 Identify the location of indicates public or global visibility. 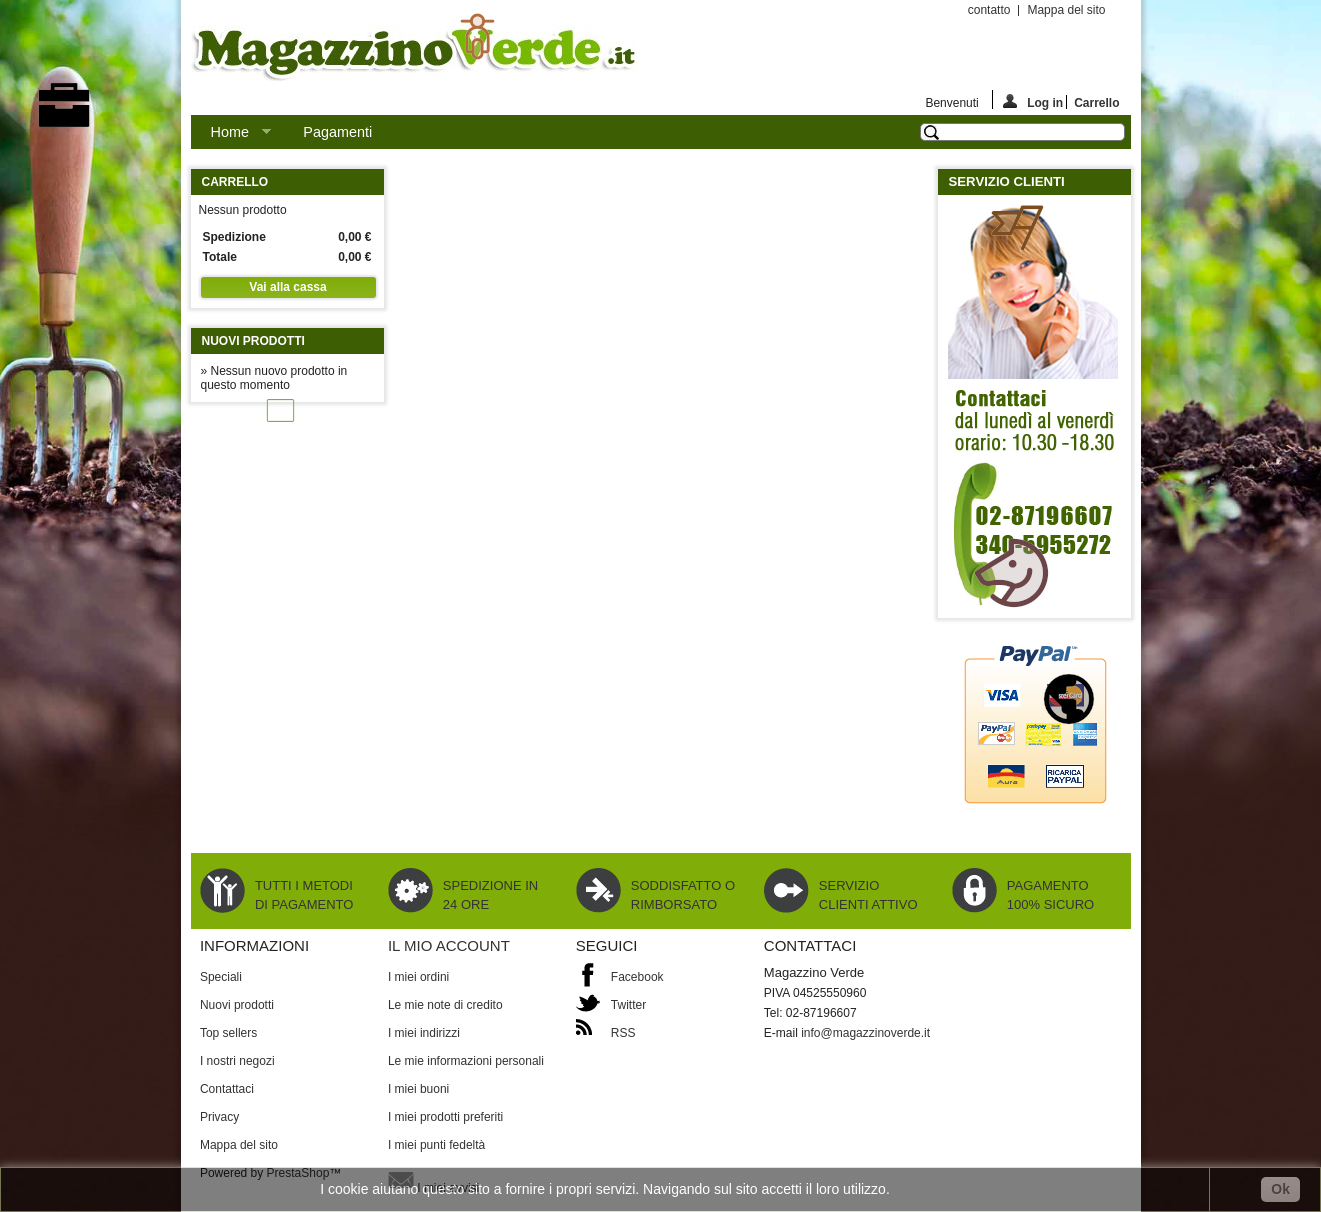
(1069, 699).